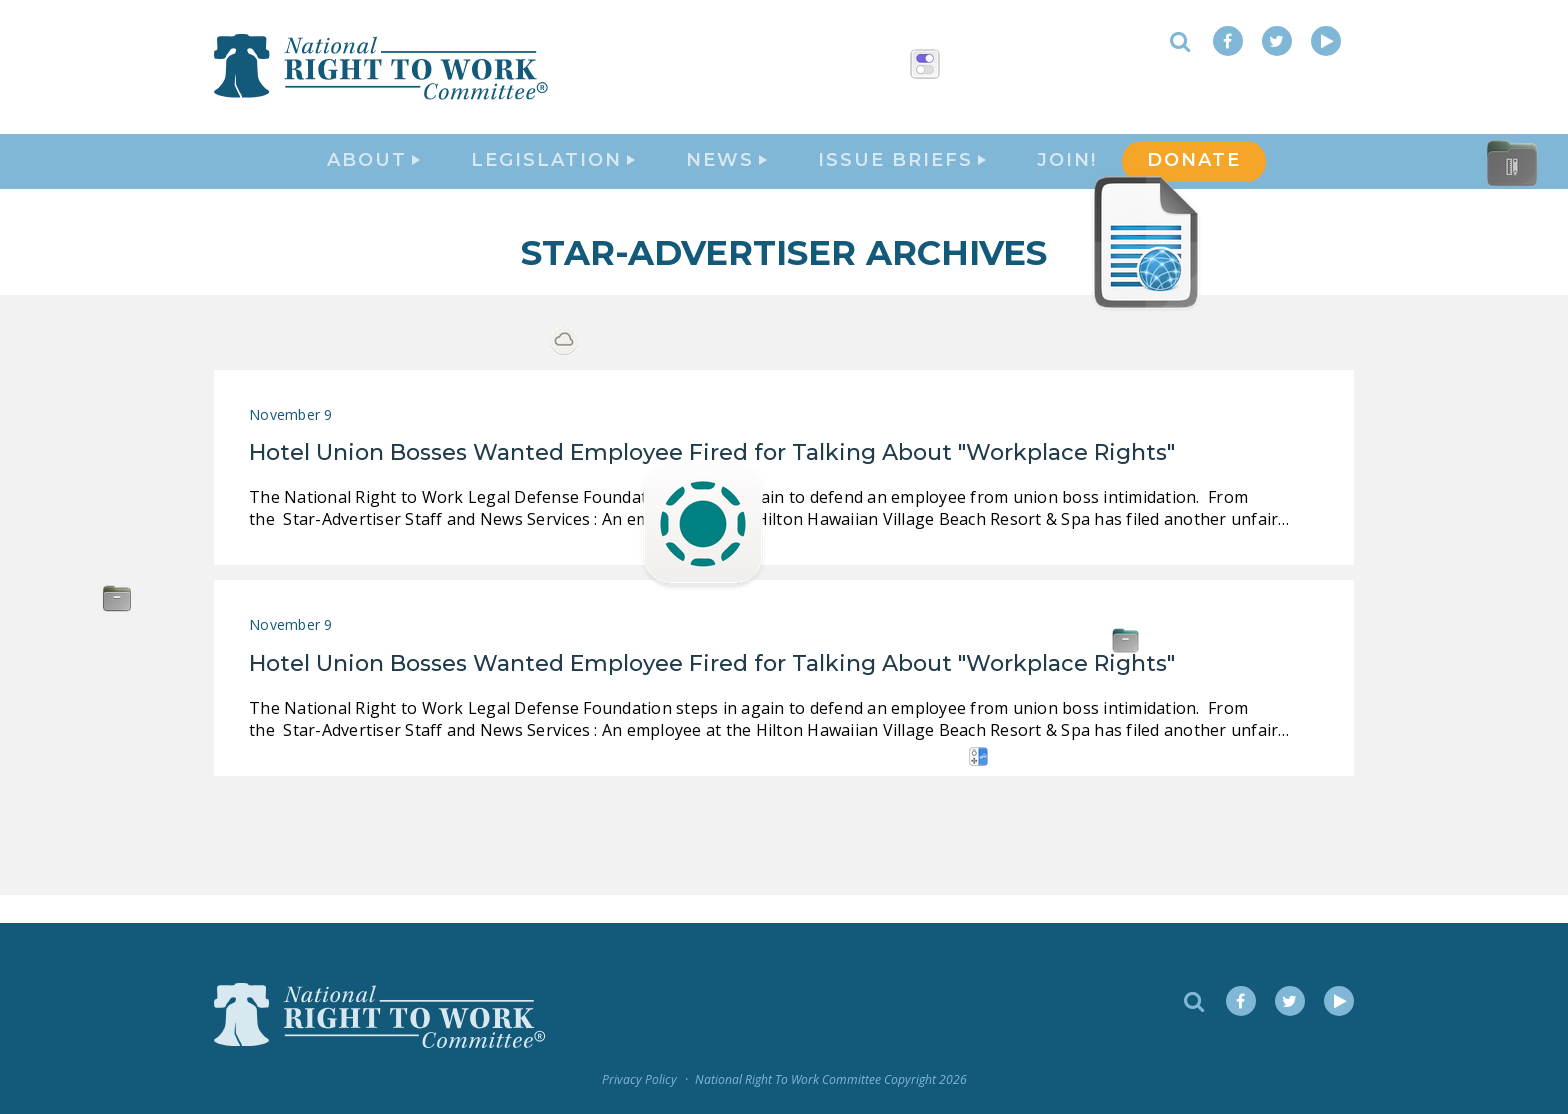 This screenshot has height=1114, width=1568. What do you see at coordinates (925, 64) in the screenshot?
I see `open unity tweak tool settings` at bounding box center [925, 64].